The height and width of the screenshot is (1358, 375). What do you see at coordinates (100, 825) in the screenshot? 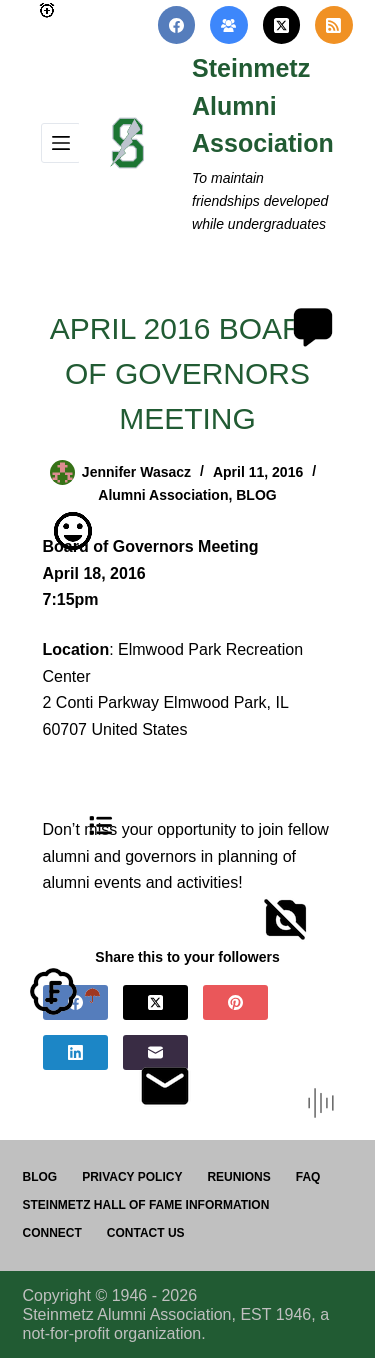
I see `view items in list format` at bounding box center [100, 825].